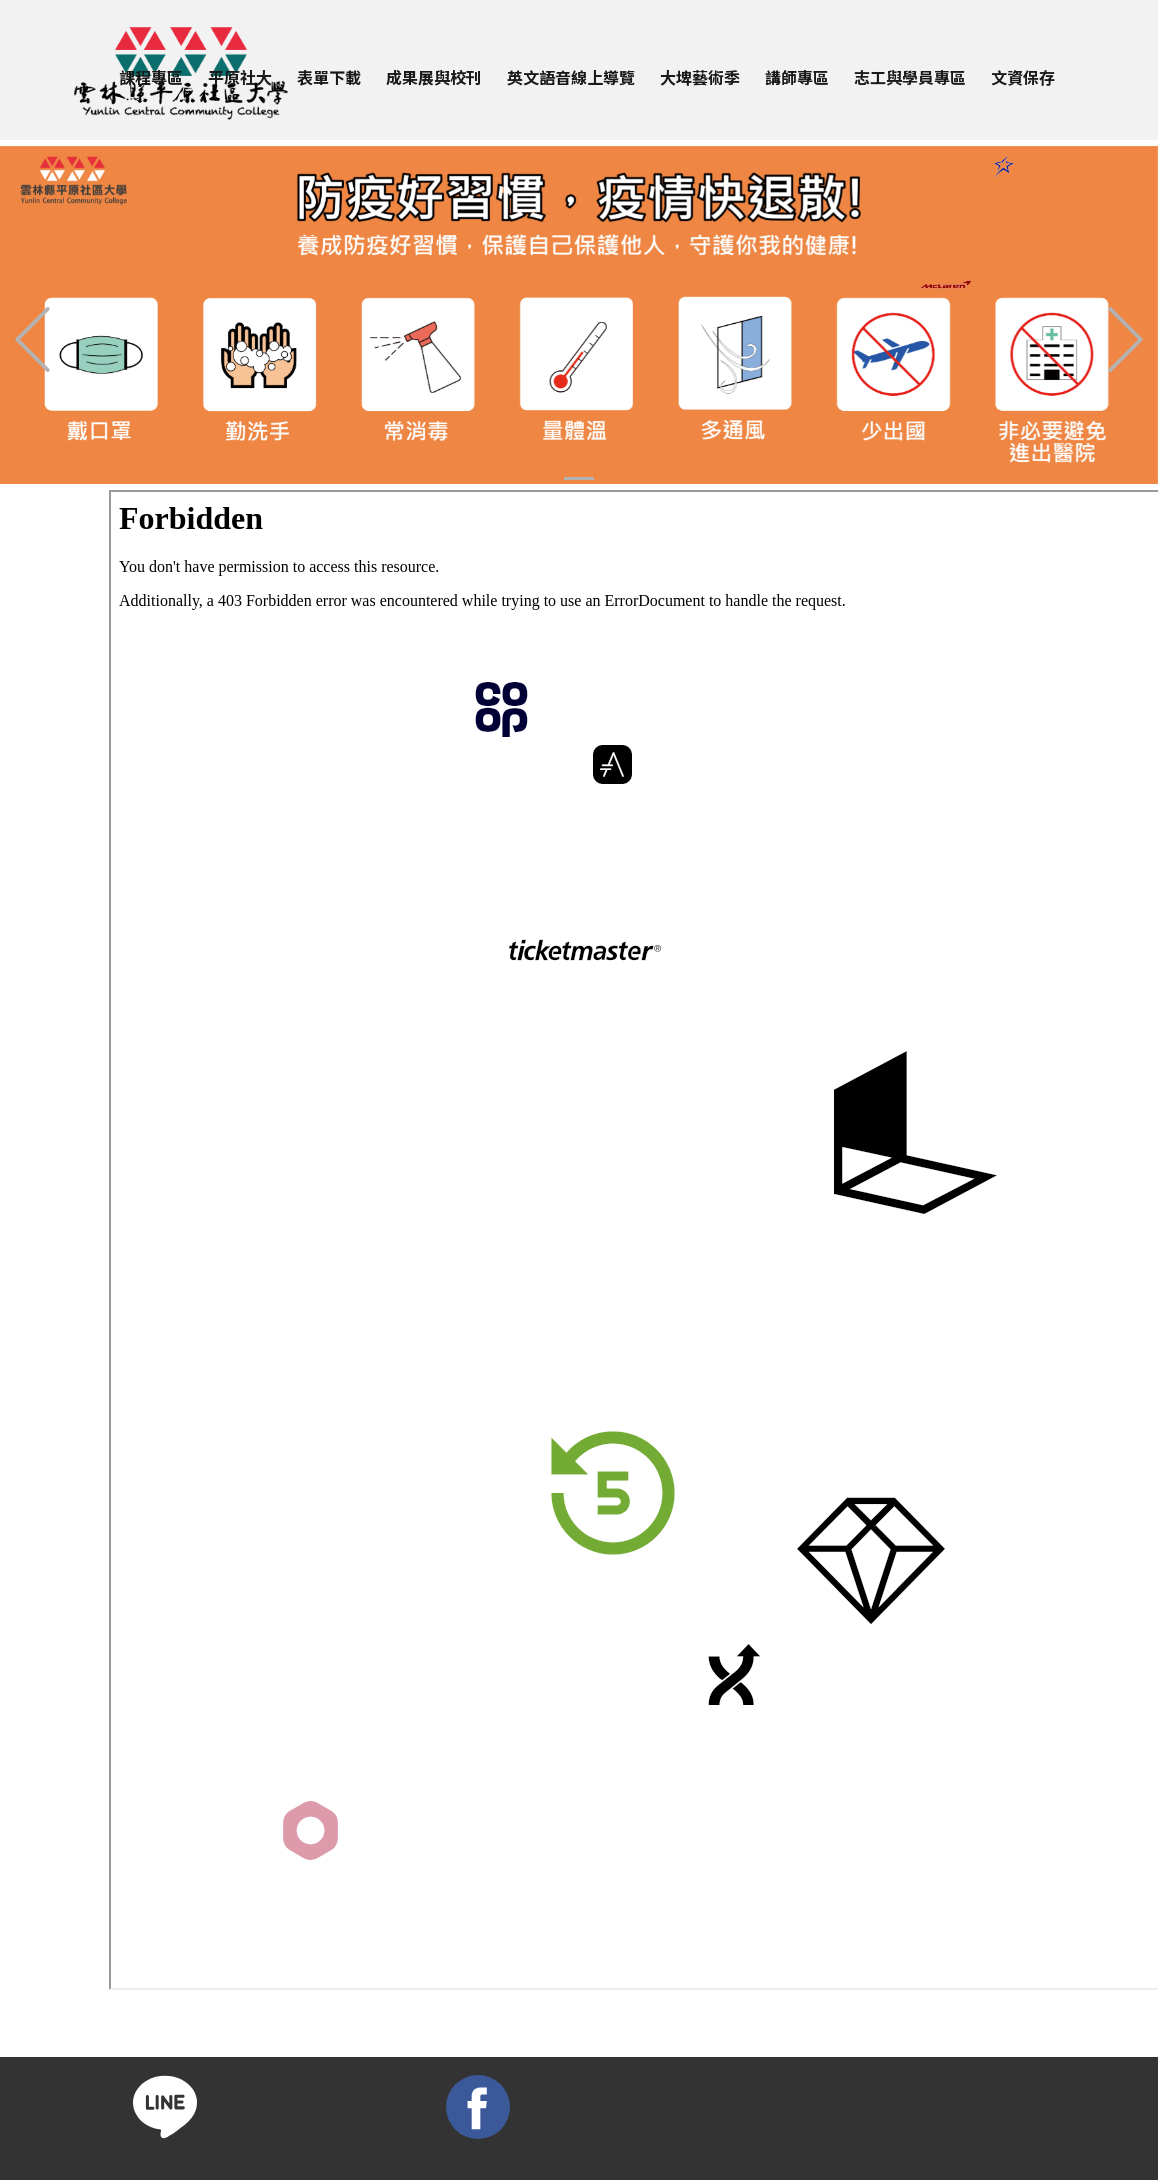 The image size is (1158, 2180). Describe the element at coordinates (945, 284) in the screenshot. I see `McLaren brand logo` at that location.